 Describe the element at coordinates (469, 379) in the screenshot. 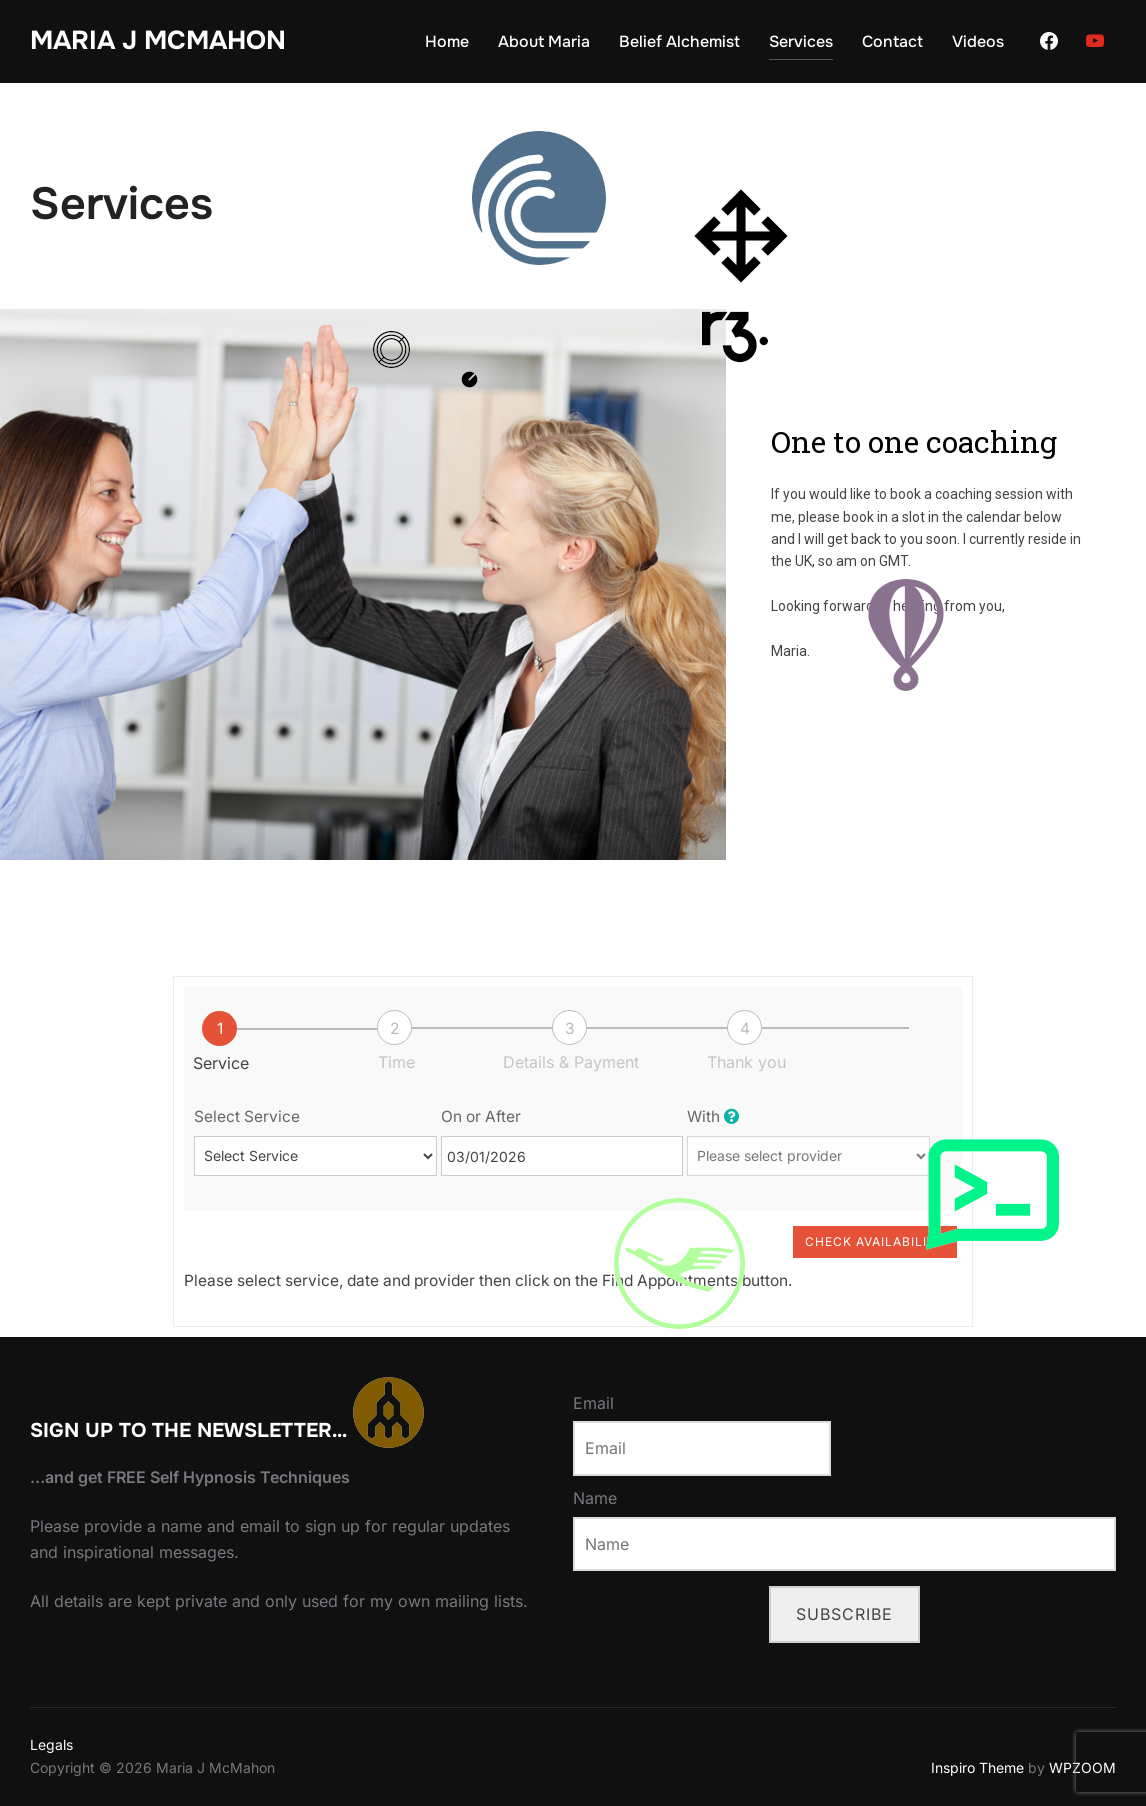

I see `open navigation or directional tools` at that location.